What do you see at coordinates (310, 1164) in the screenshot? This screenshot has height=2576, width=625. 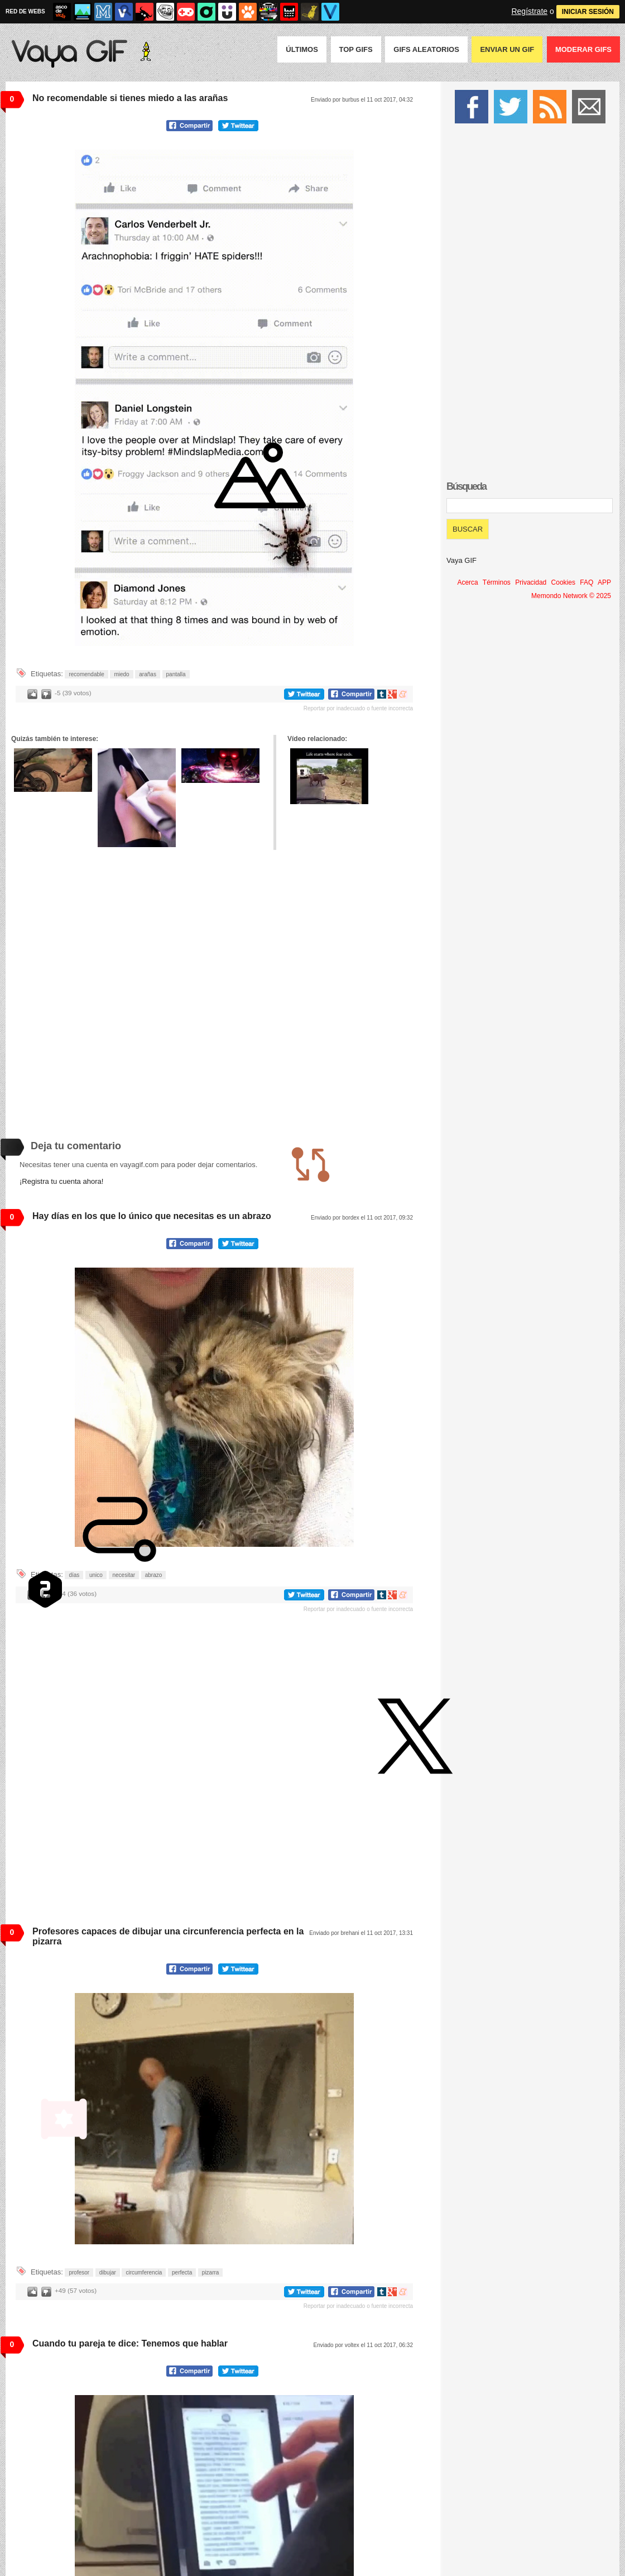 I see `view code differences between branches` at bounding box center [310, 1164].